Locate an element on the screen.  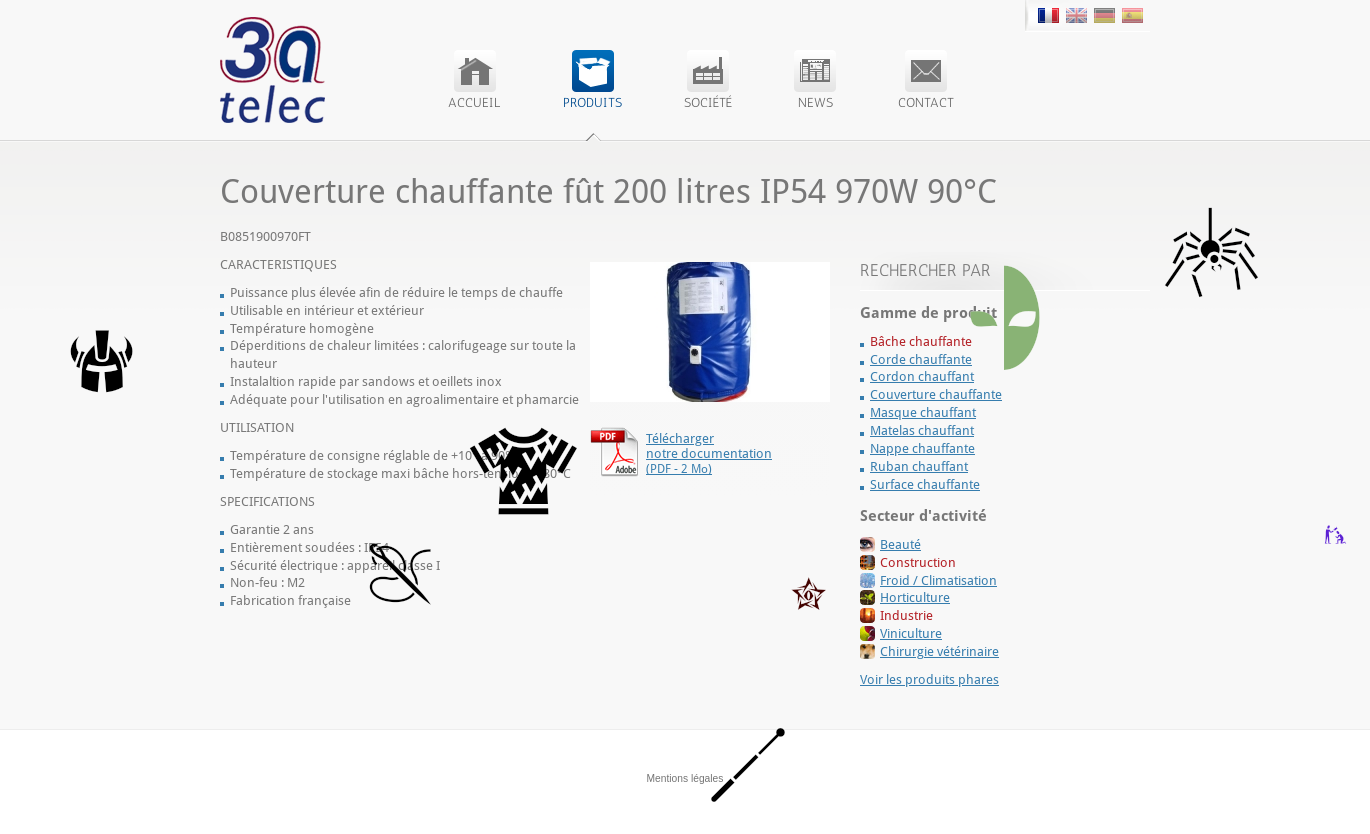
equip melee weapon in game inventory is located at coordinates (748, 765).